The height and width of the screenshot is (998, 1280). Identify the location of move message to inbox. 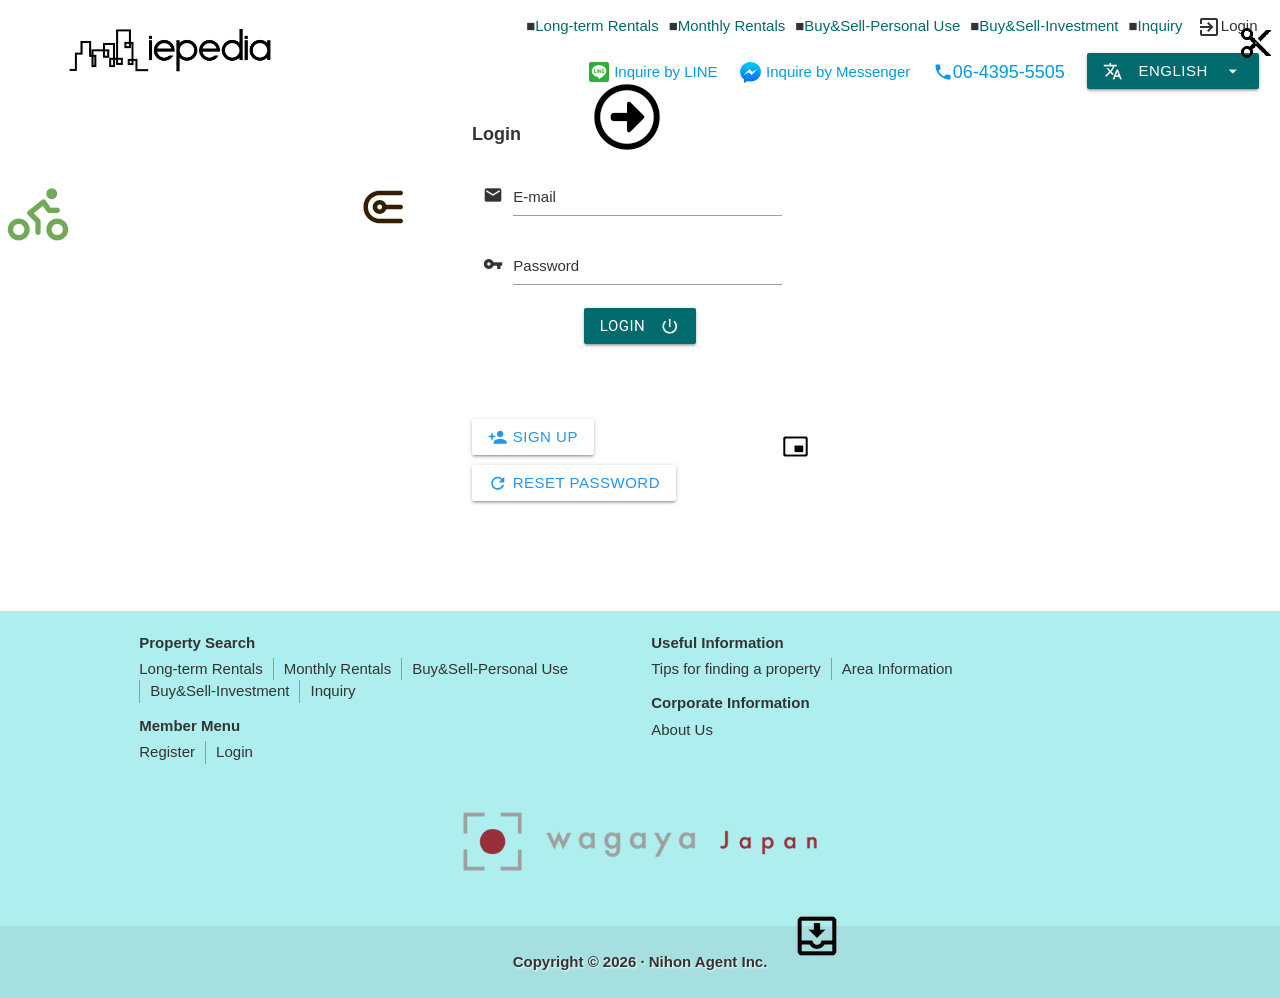
(817, 936).